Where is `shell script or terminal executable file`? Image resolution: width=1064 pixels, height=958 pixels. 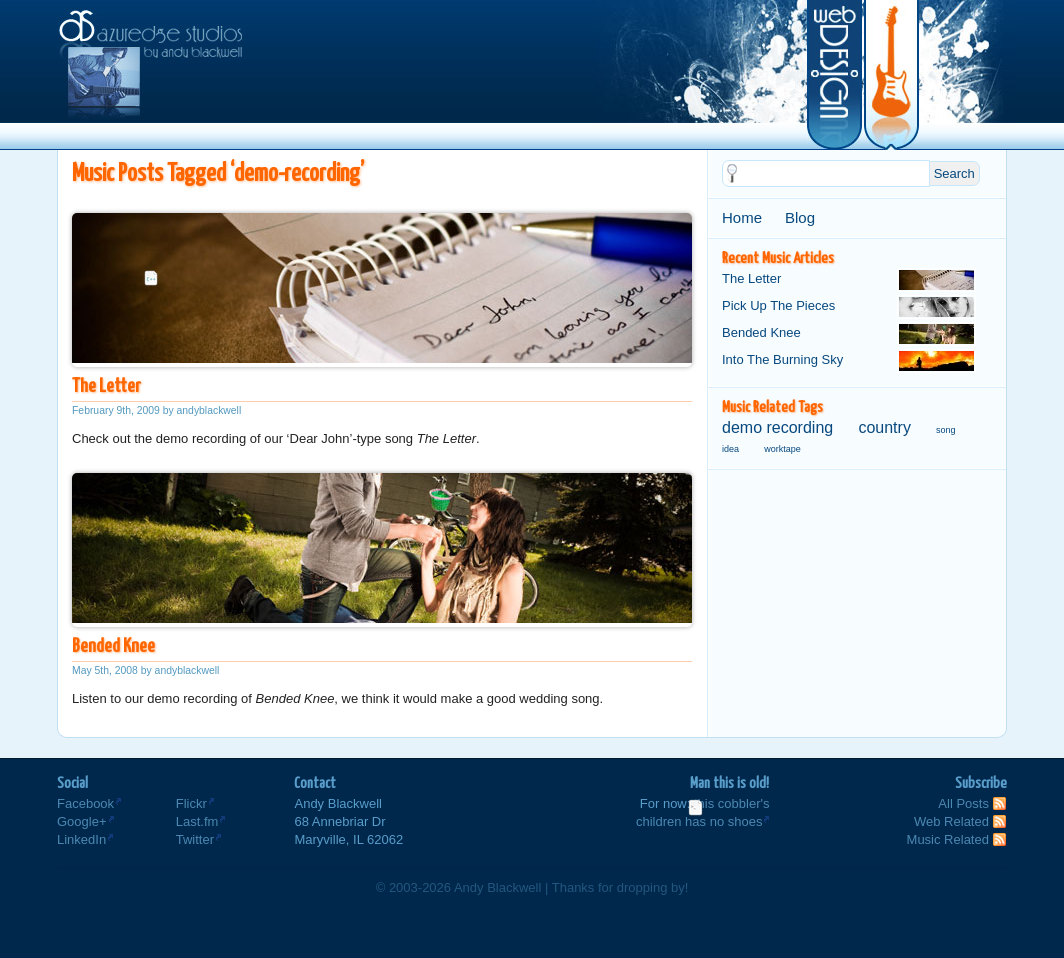 shell script or terminal executable file is located at coordinates (695, 807).